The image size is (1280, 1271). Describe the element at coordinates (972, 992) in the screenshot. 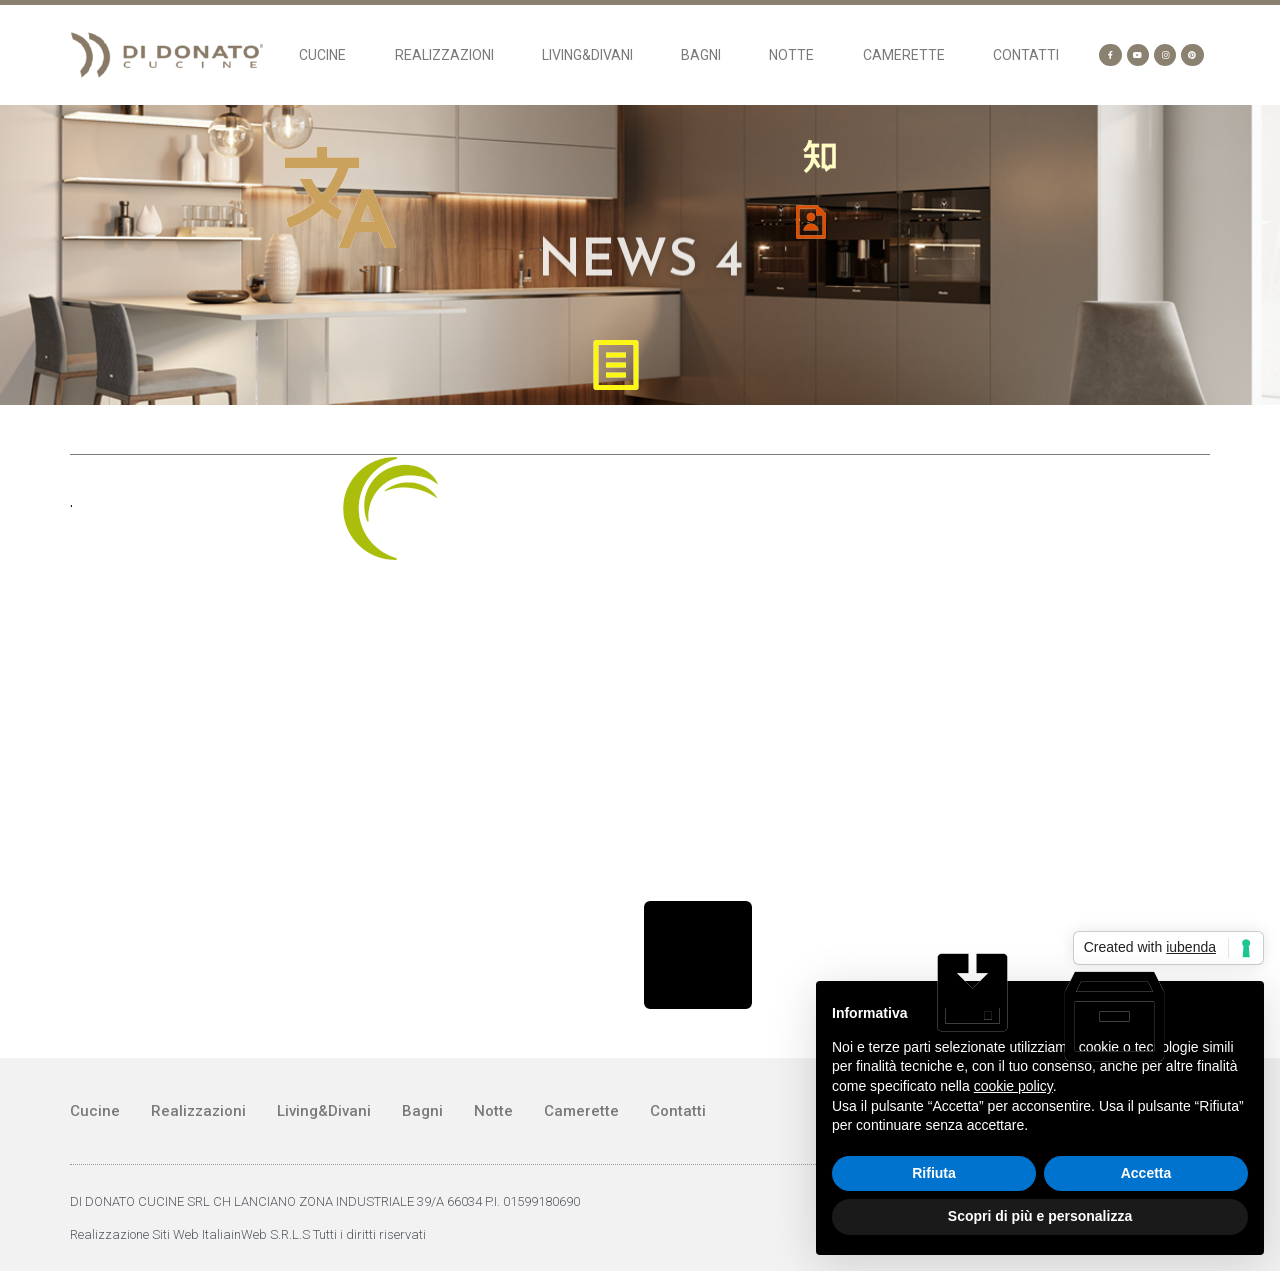

I see `install an app or software` at that location.